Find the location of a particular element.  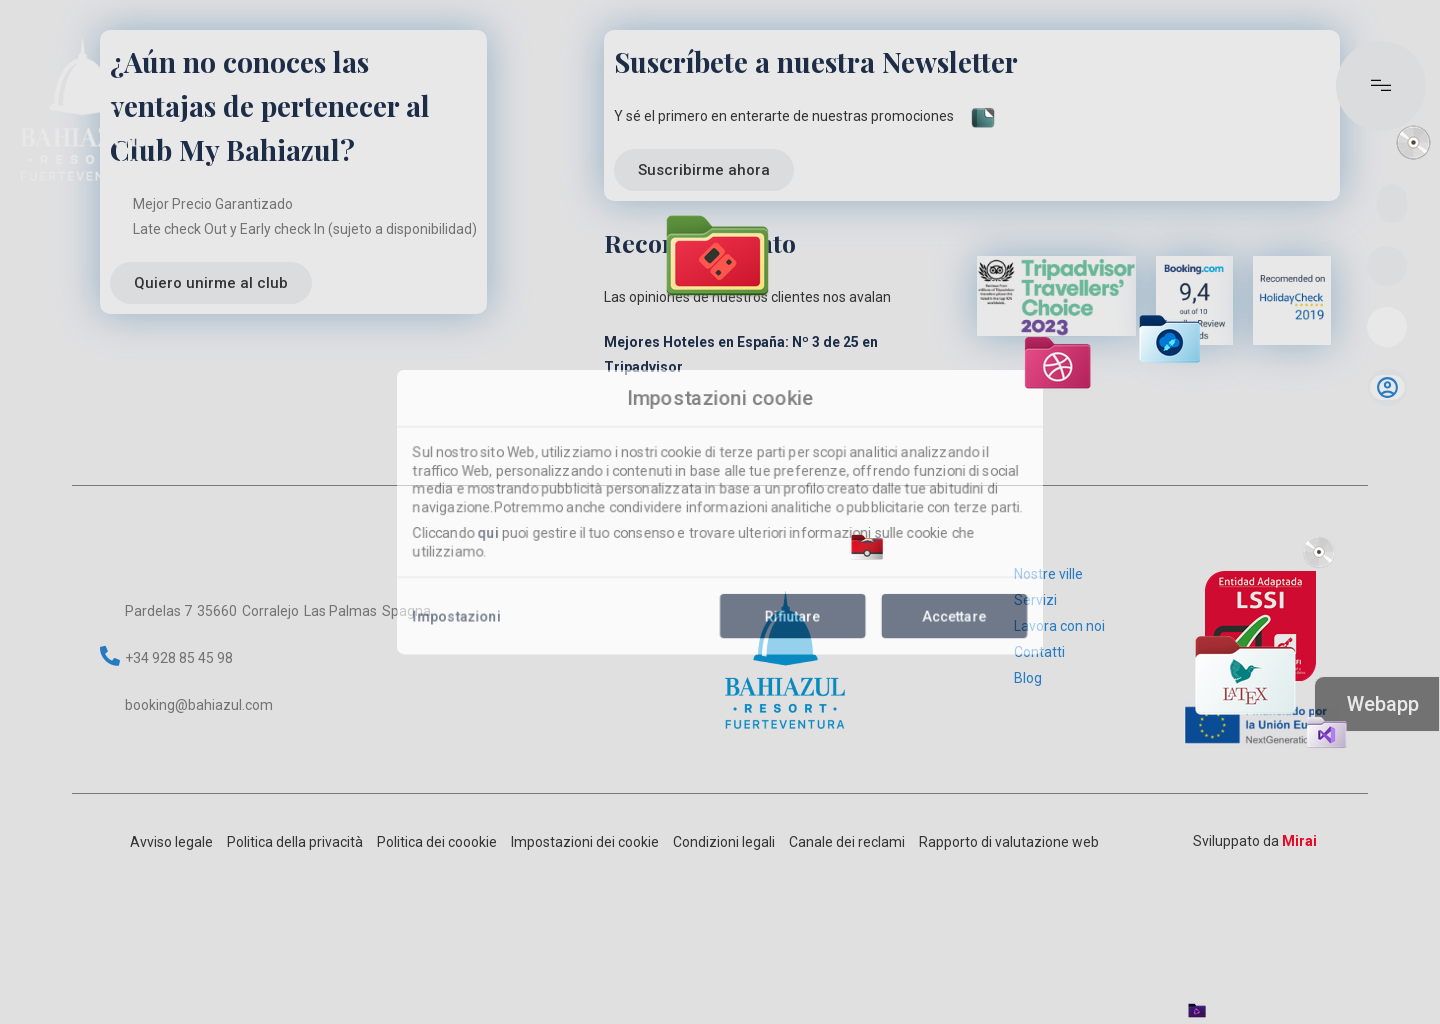

folder containing Dribbble design assets is located at coordinates (1057, 364).